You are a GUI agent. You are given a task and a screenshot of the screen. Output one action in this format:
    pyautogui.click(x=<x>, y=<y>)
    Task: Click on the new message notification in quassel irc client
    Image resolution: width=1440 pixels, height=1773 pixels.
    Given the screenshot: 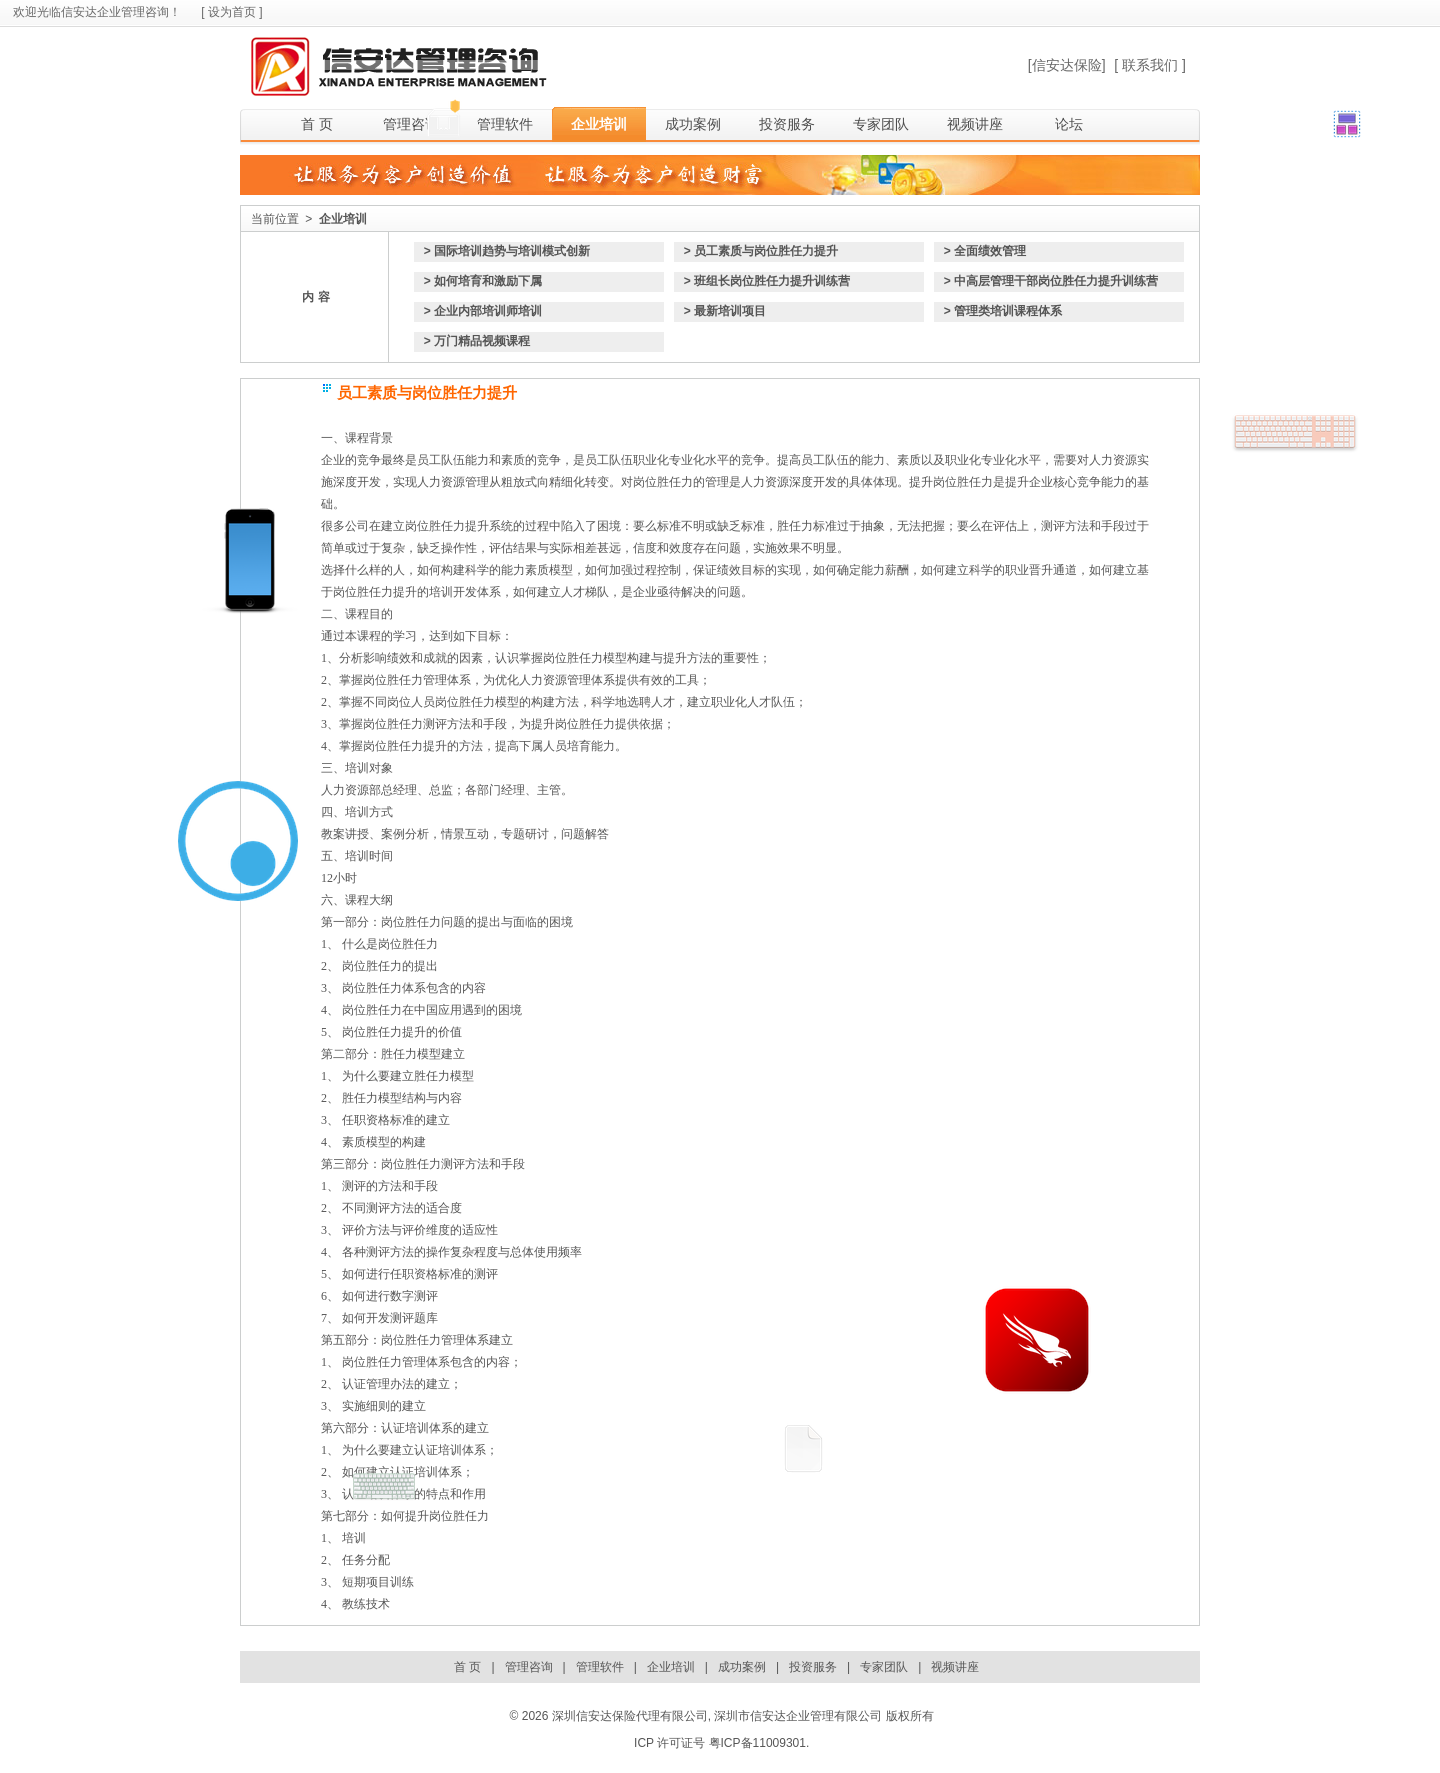 What is the action you would take?
    pyautogui.click(x=238, y=841)
    